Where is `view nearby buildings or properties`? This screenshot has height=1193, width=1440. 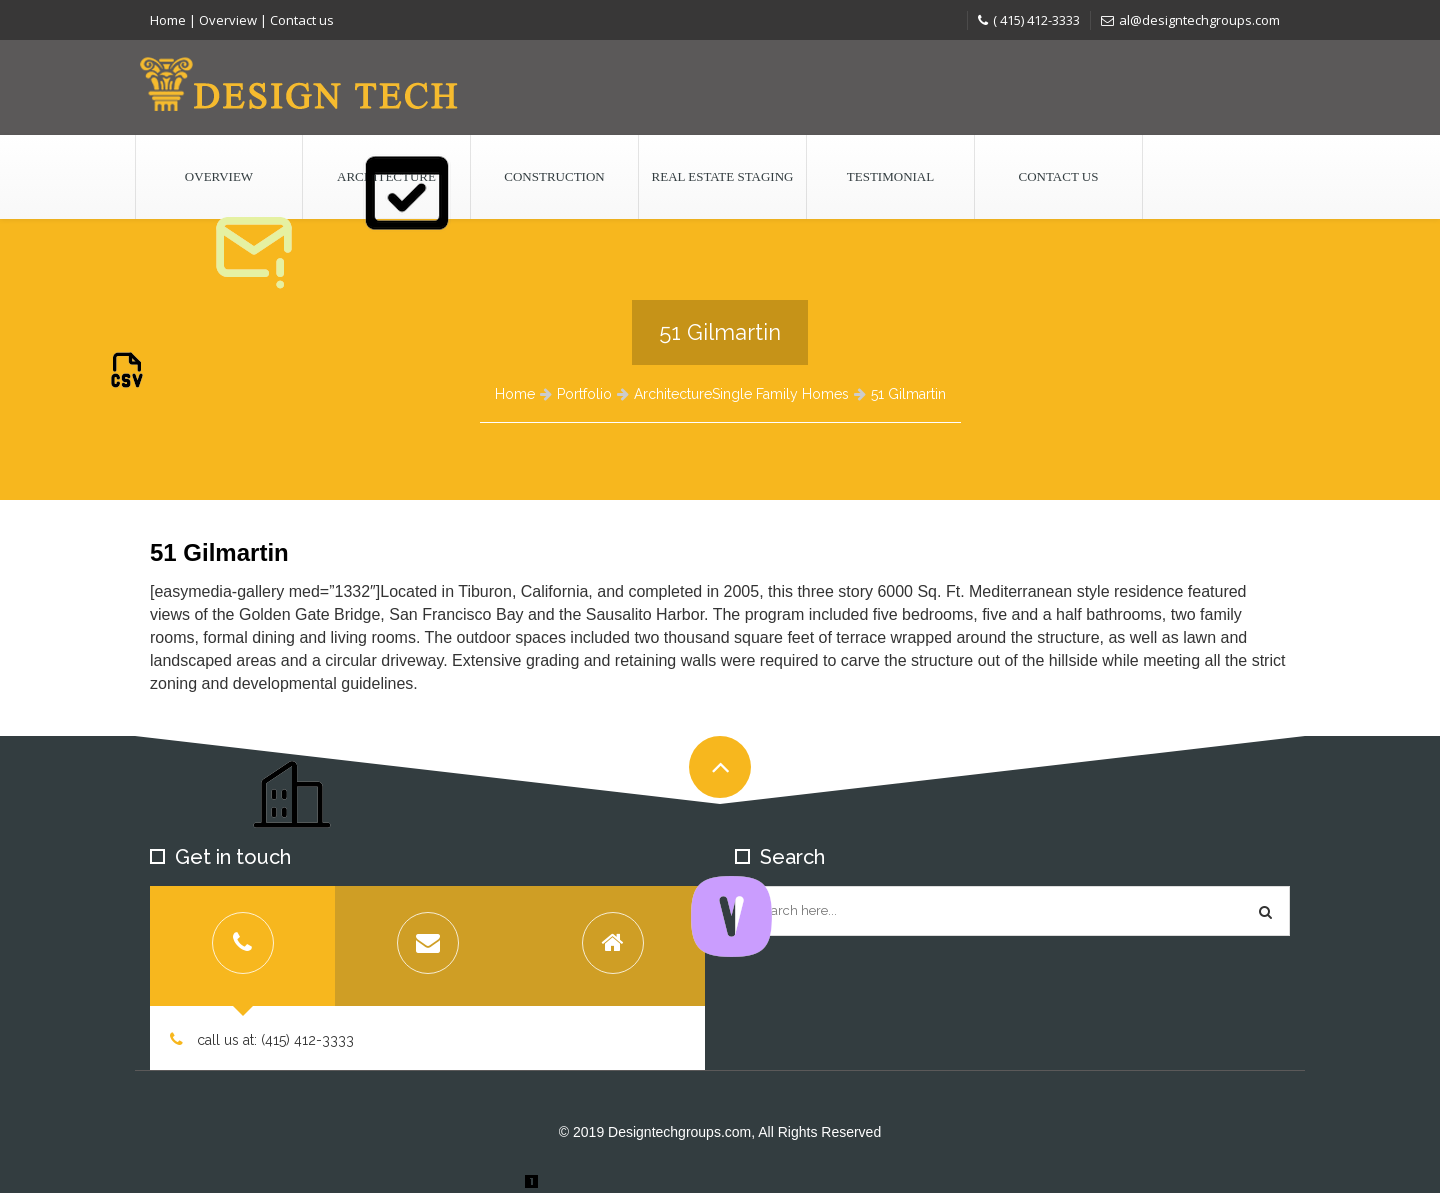 view nearby buildings or properties is located at coordinates (292, 797).